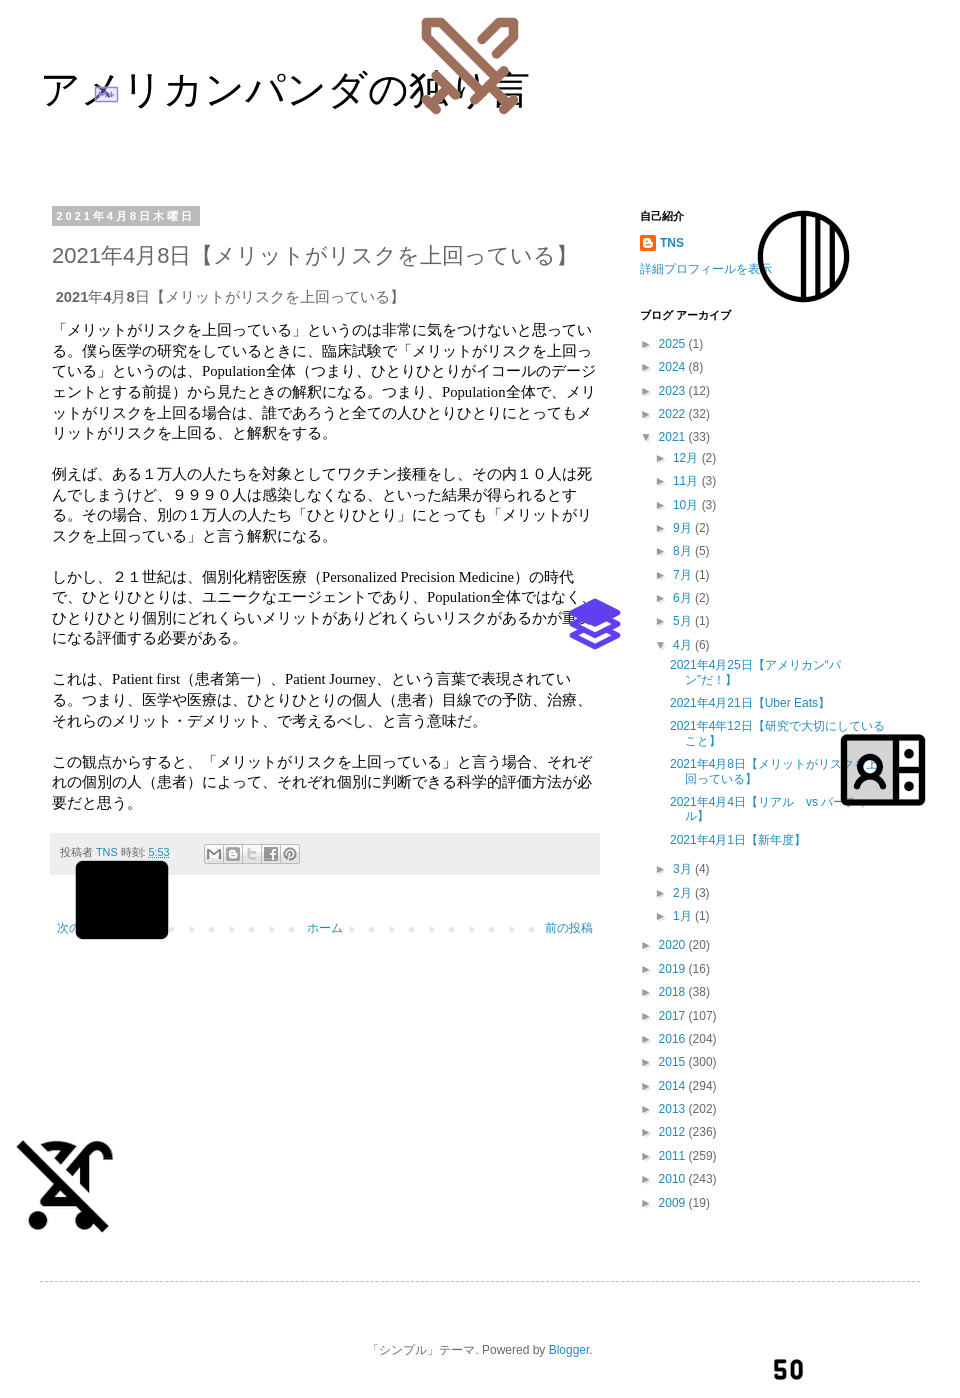  Describe the element at coordinates (595, 624) in the screenshot. I see `view front layer of a stack` at that location.